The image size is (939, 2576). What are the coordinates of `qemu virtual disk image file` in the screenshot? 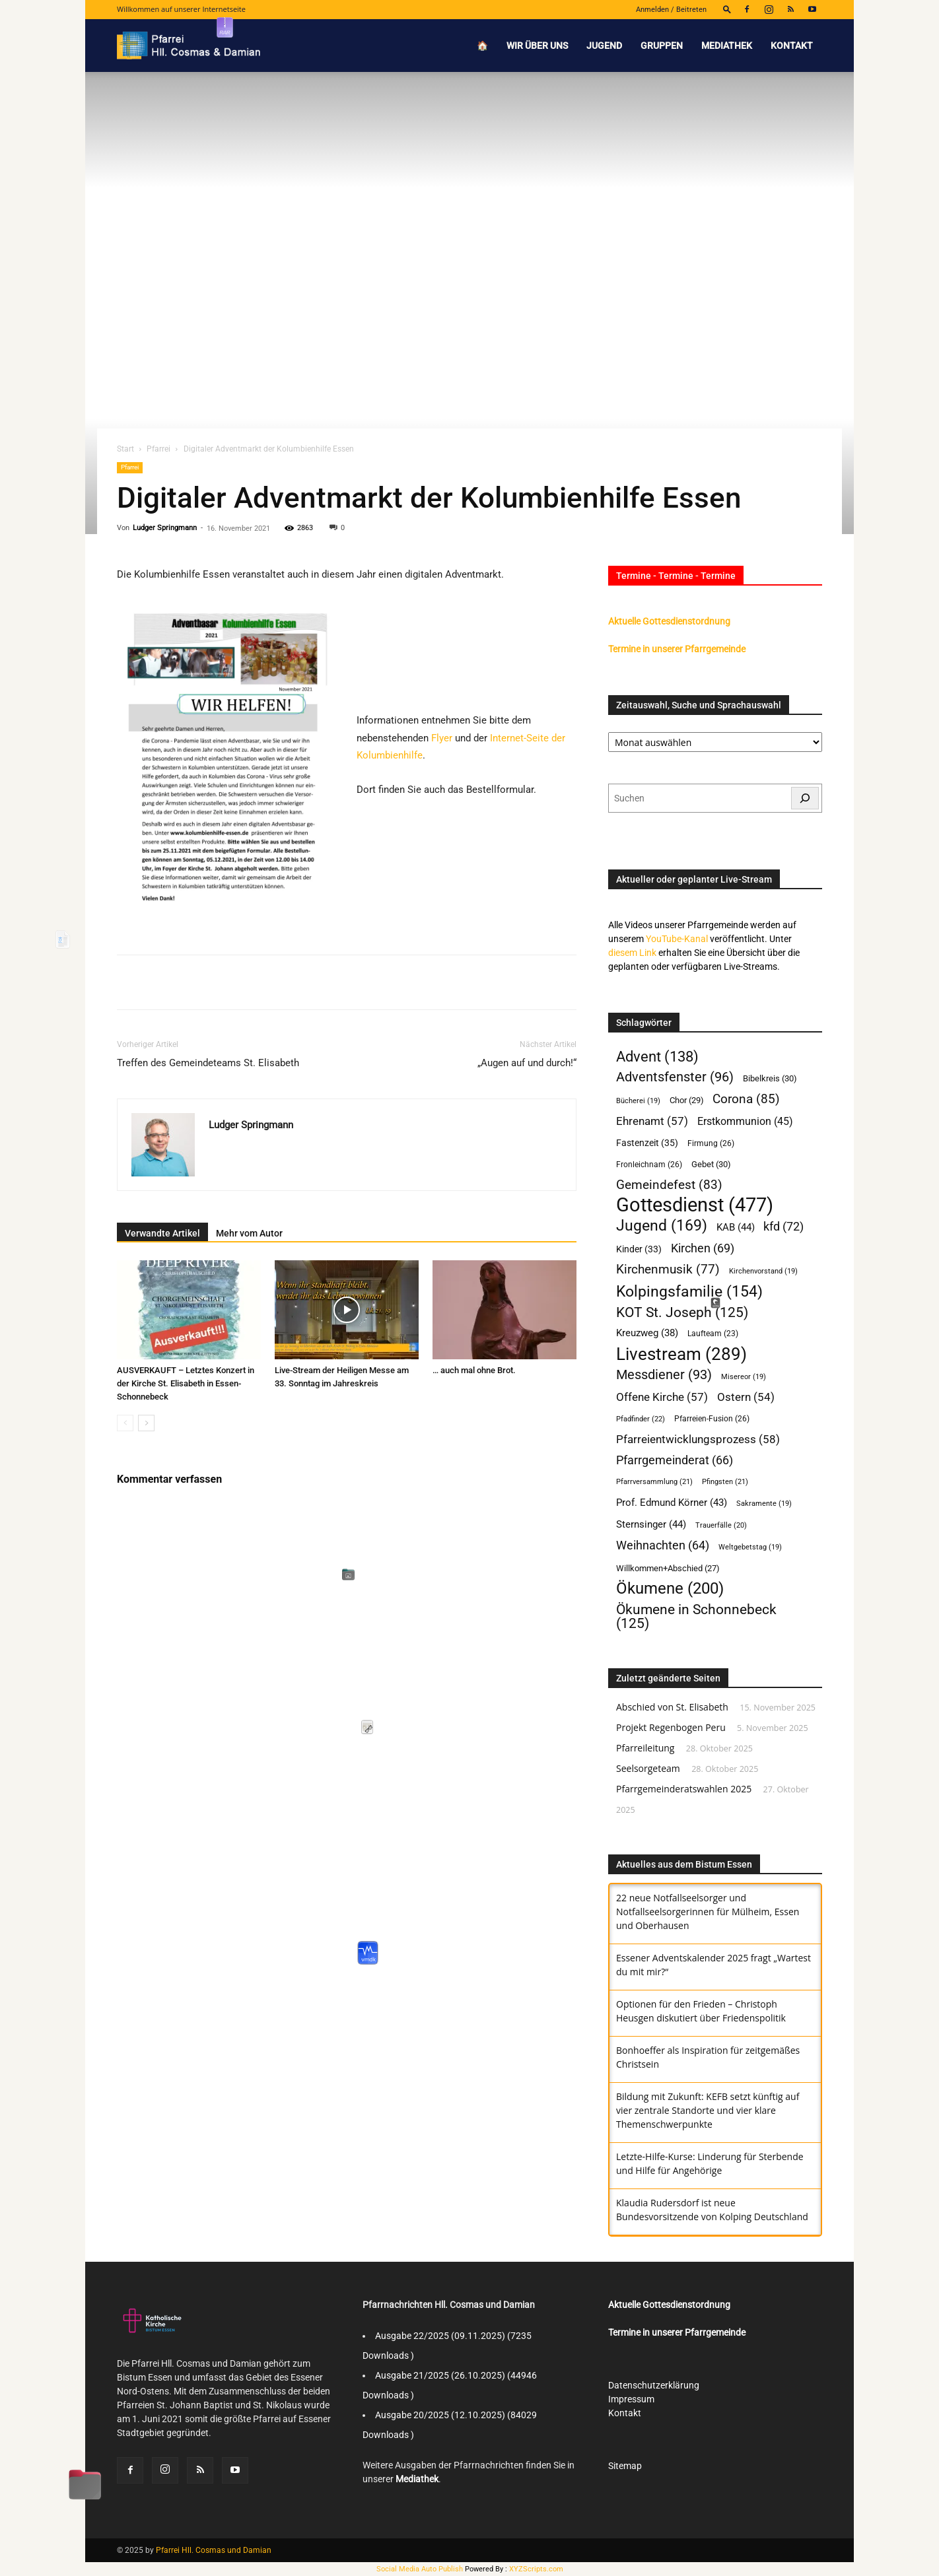 It's located at (715, 1303).